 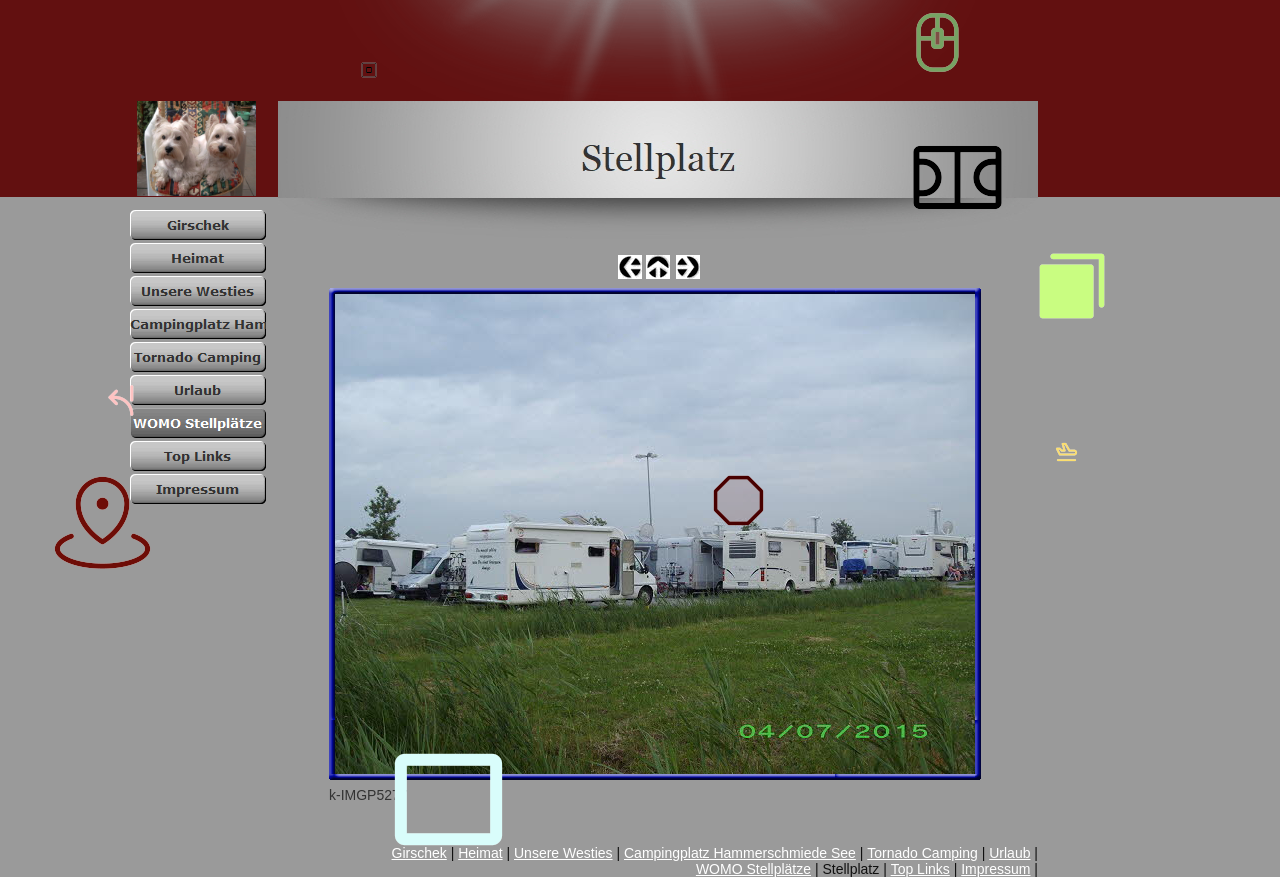 What do you see at coordinates (1066, 451) in the screenshot?
I see `indicates flight currently in progress` at bounding box center [1066, 451].